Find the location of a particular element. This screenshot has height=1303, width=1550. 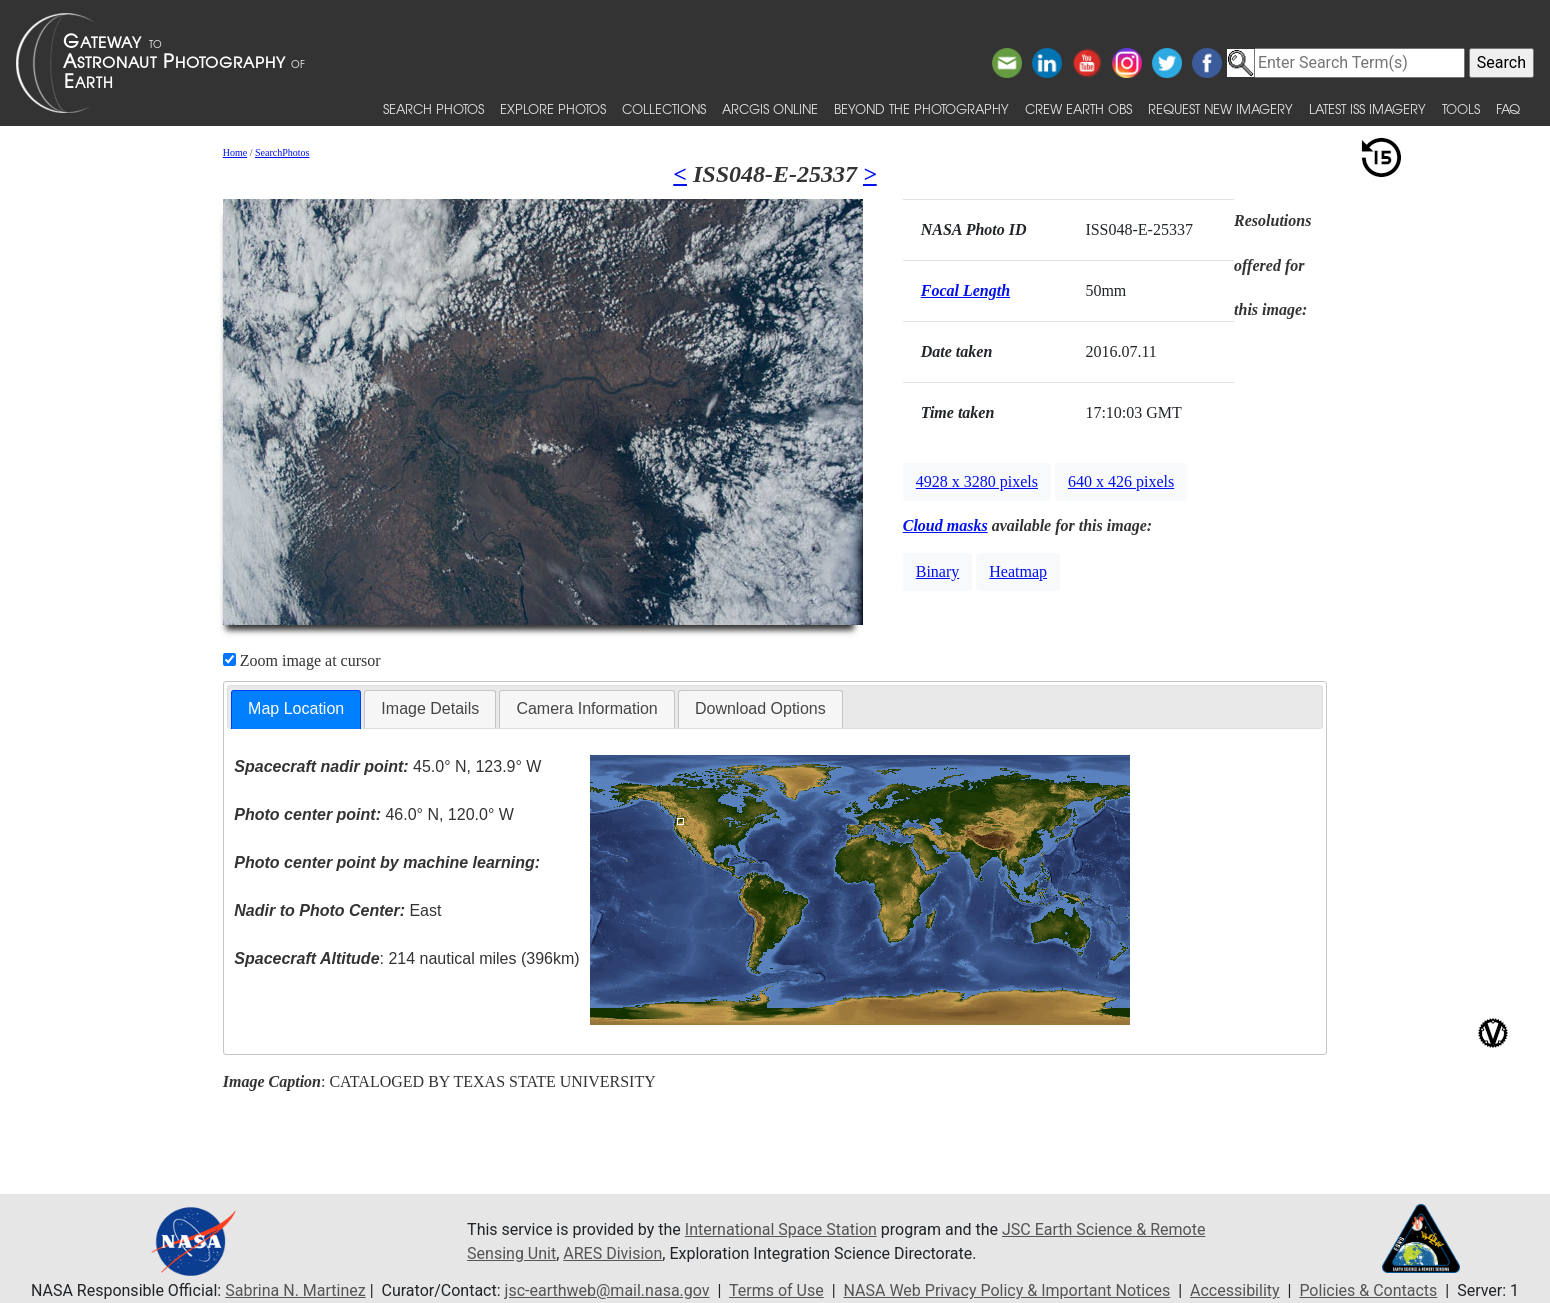

rewind 15 seconds is located at coordinates (1381, 157).